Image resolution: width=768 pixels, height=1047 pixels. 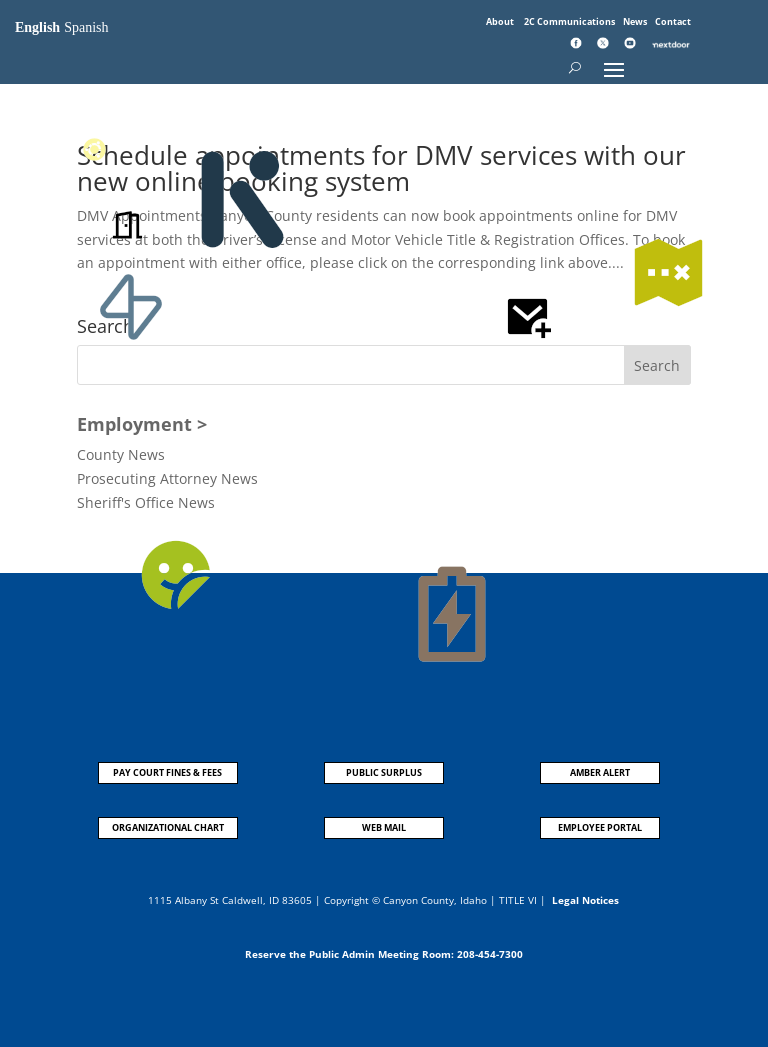 What do you see at coordinates (527, 316) in the screenshot?
I see `compose a new email` at bounding box center [527, 316].